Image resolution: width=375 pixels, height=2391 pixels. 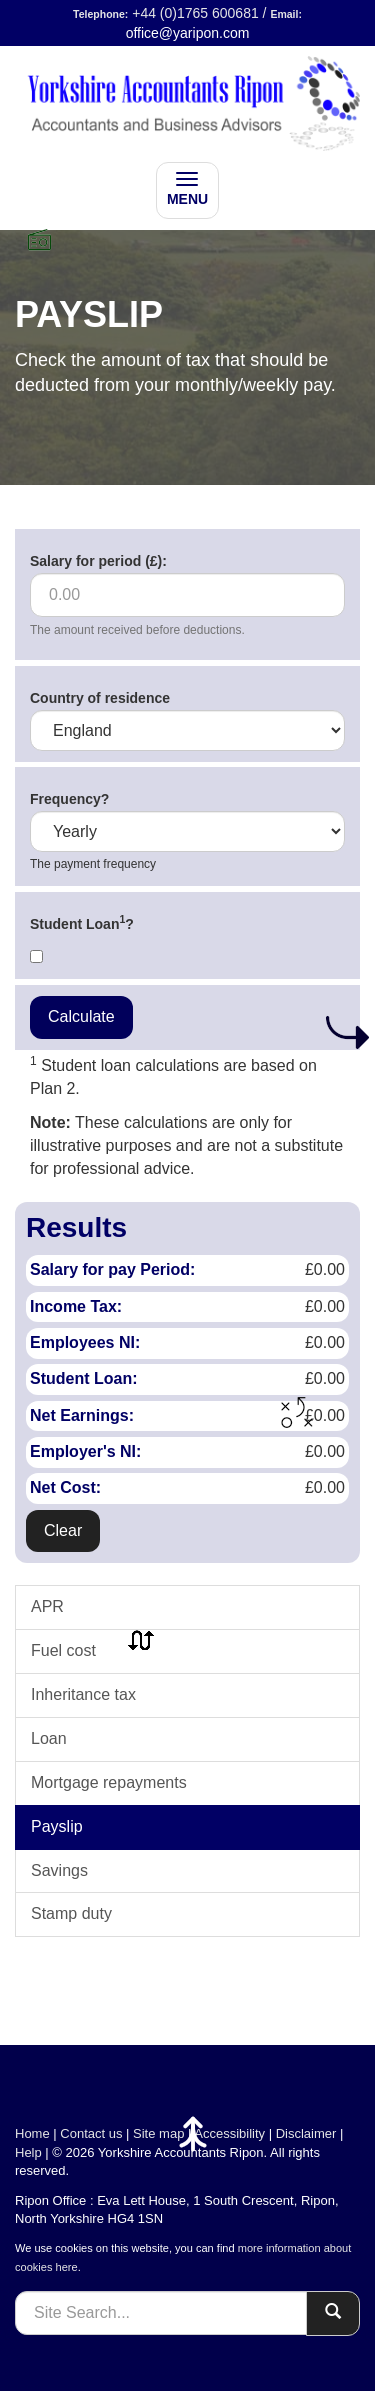 What do you see at coordinates (39, 241) in the screenshot?
I see `open radio or audio streaming` at bounding box center [39, 241].